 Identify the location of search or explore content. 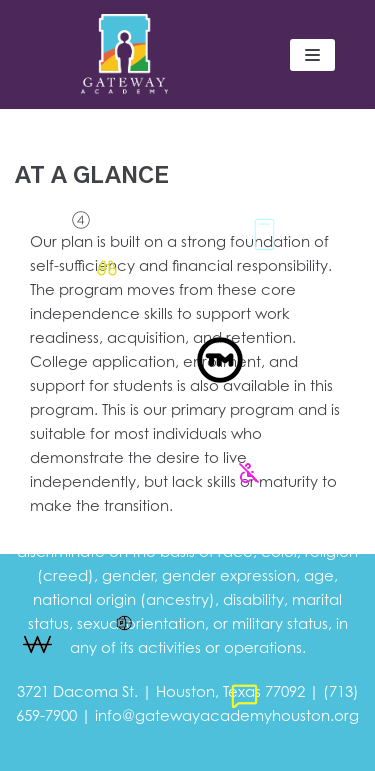
(107, 268).